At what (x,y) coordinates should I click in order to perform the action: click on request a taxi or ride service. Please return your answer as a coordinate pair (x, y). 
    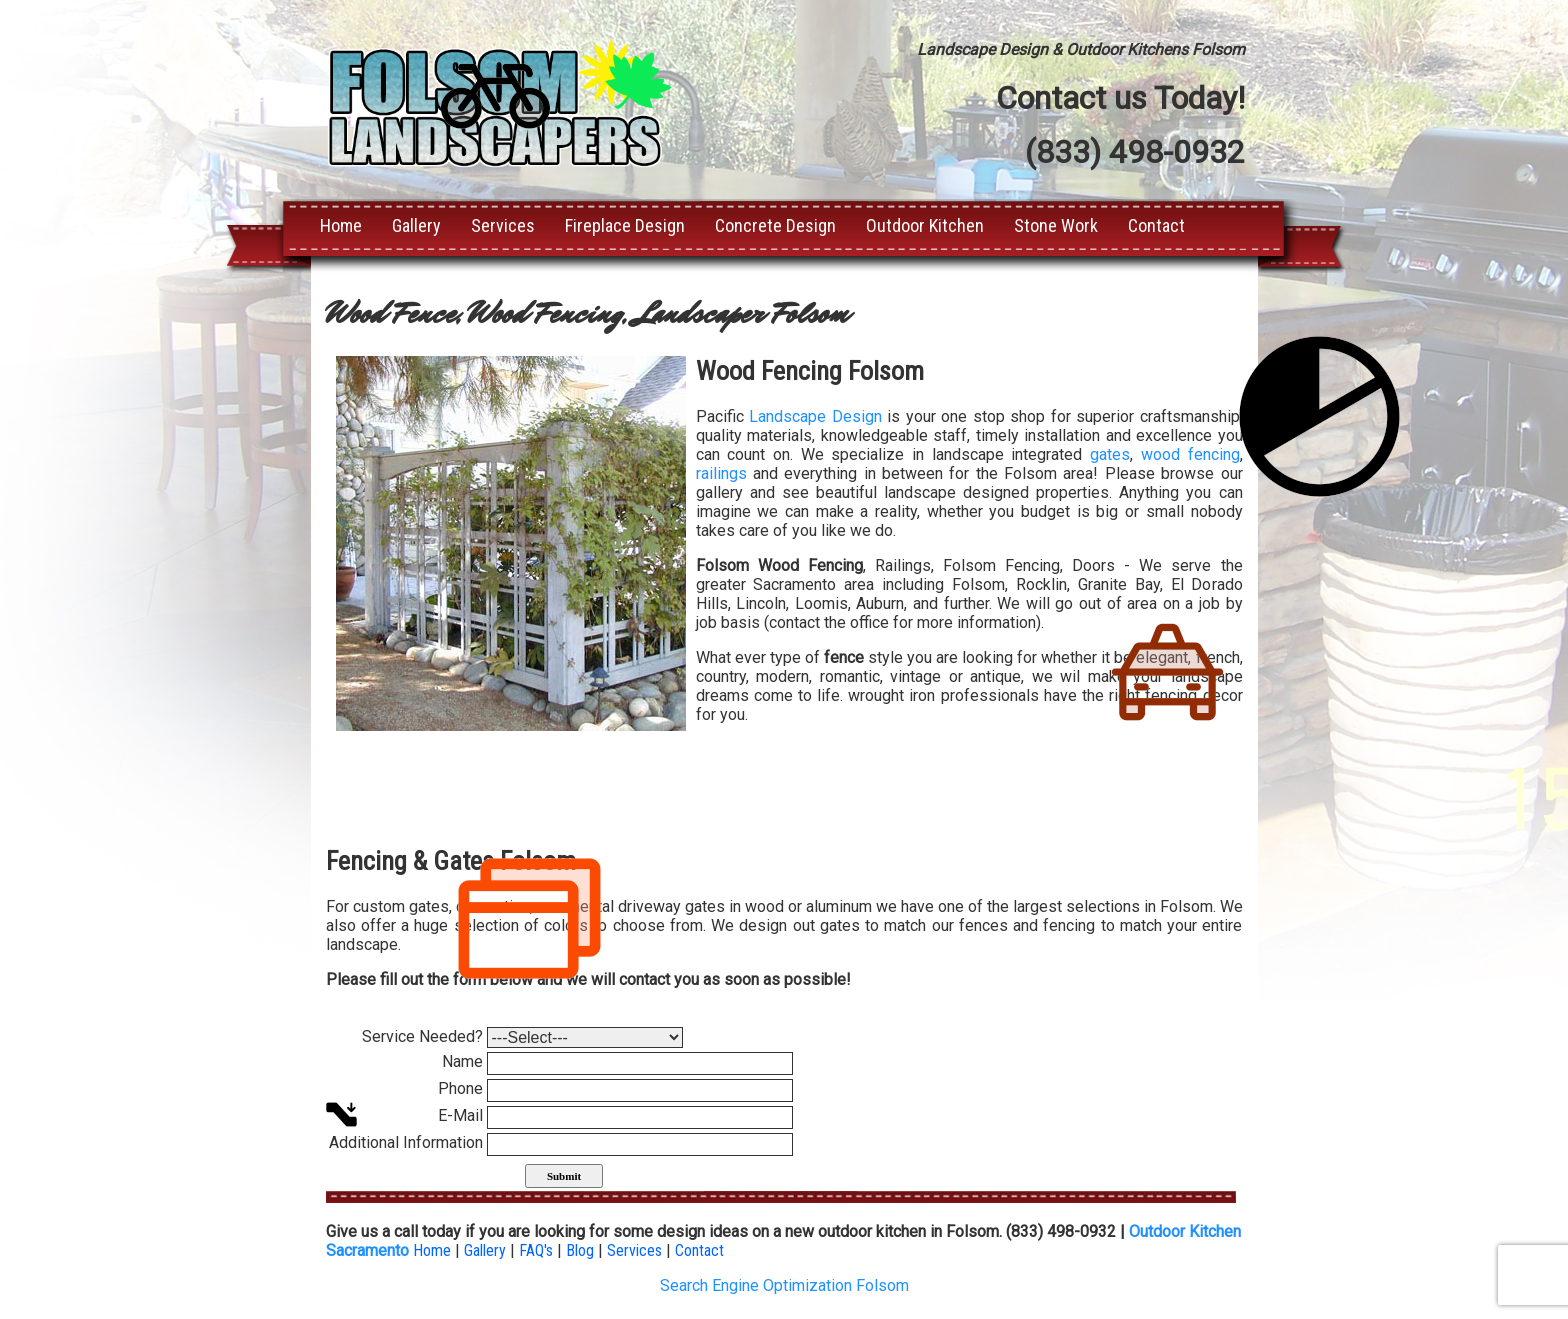
    Looking at the image, I should click on (1167, 679).